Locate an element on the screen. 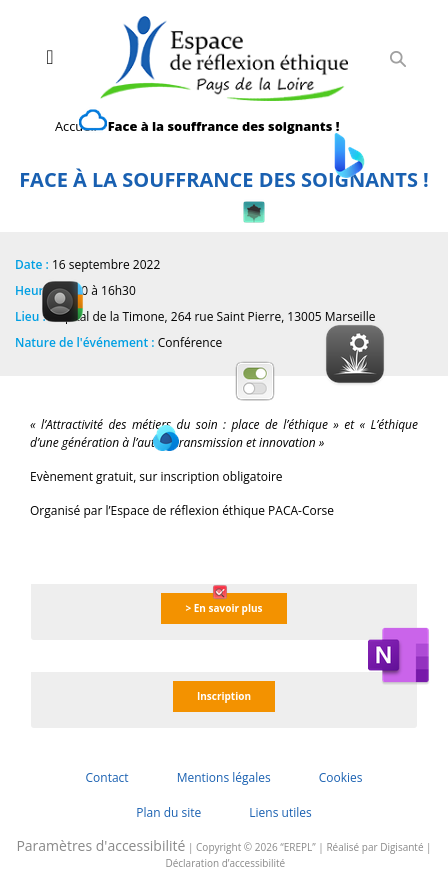 Image resolution: width=448 pixels, height=887 pixels. open the Bing search app is located at coordinates (349, 155).